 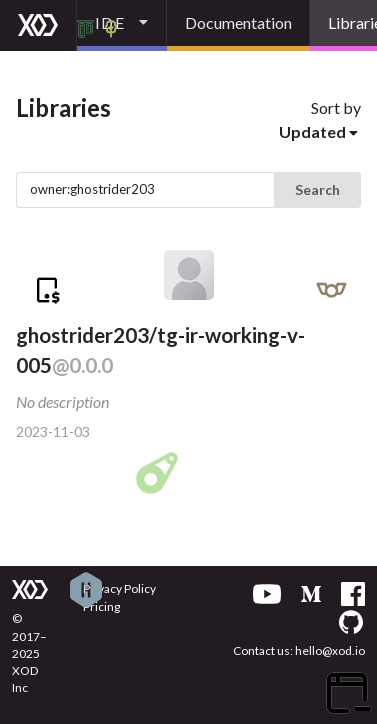 I want to click on view or manage digital assets, so click(x=157, y=473).